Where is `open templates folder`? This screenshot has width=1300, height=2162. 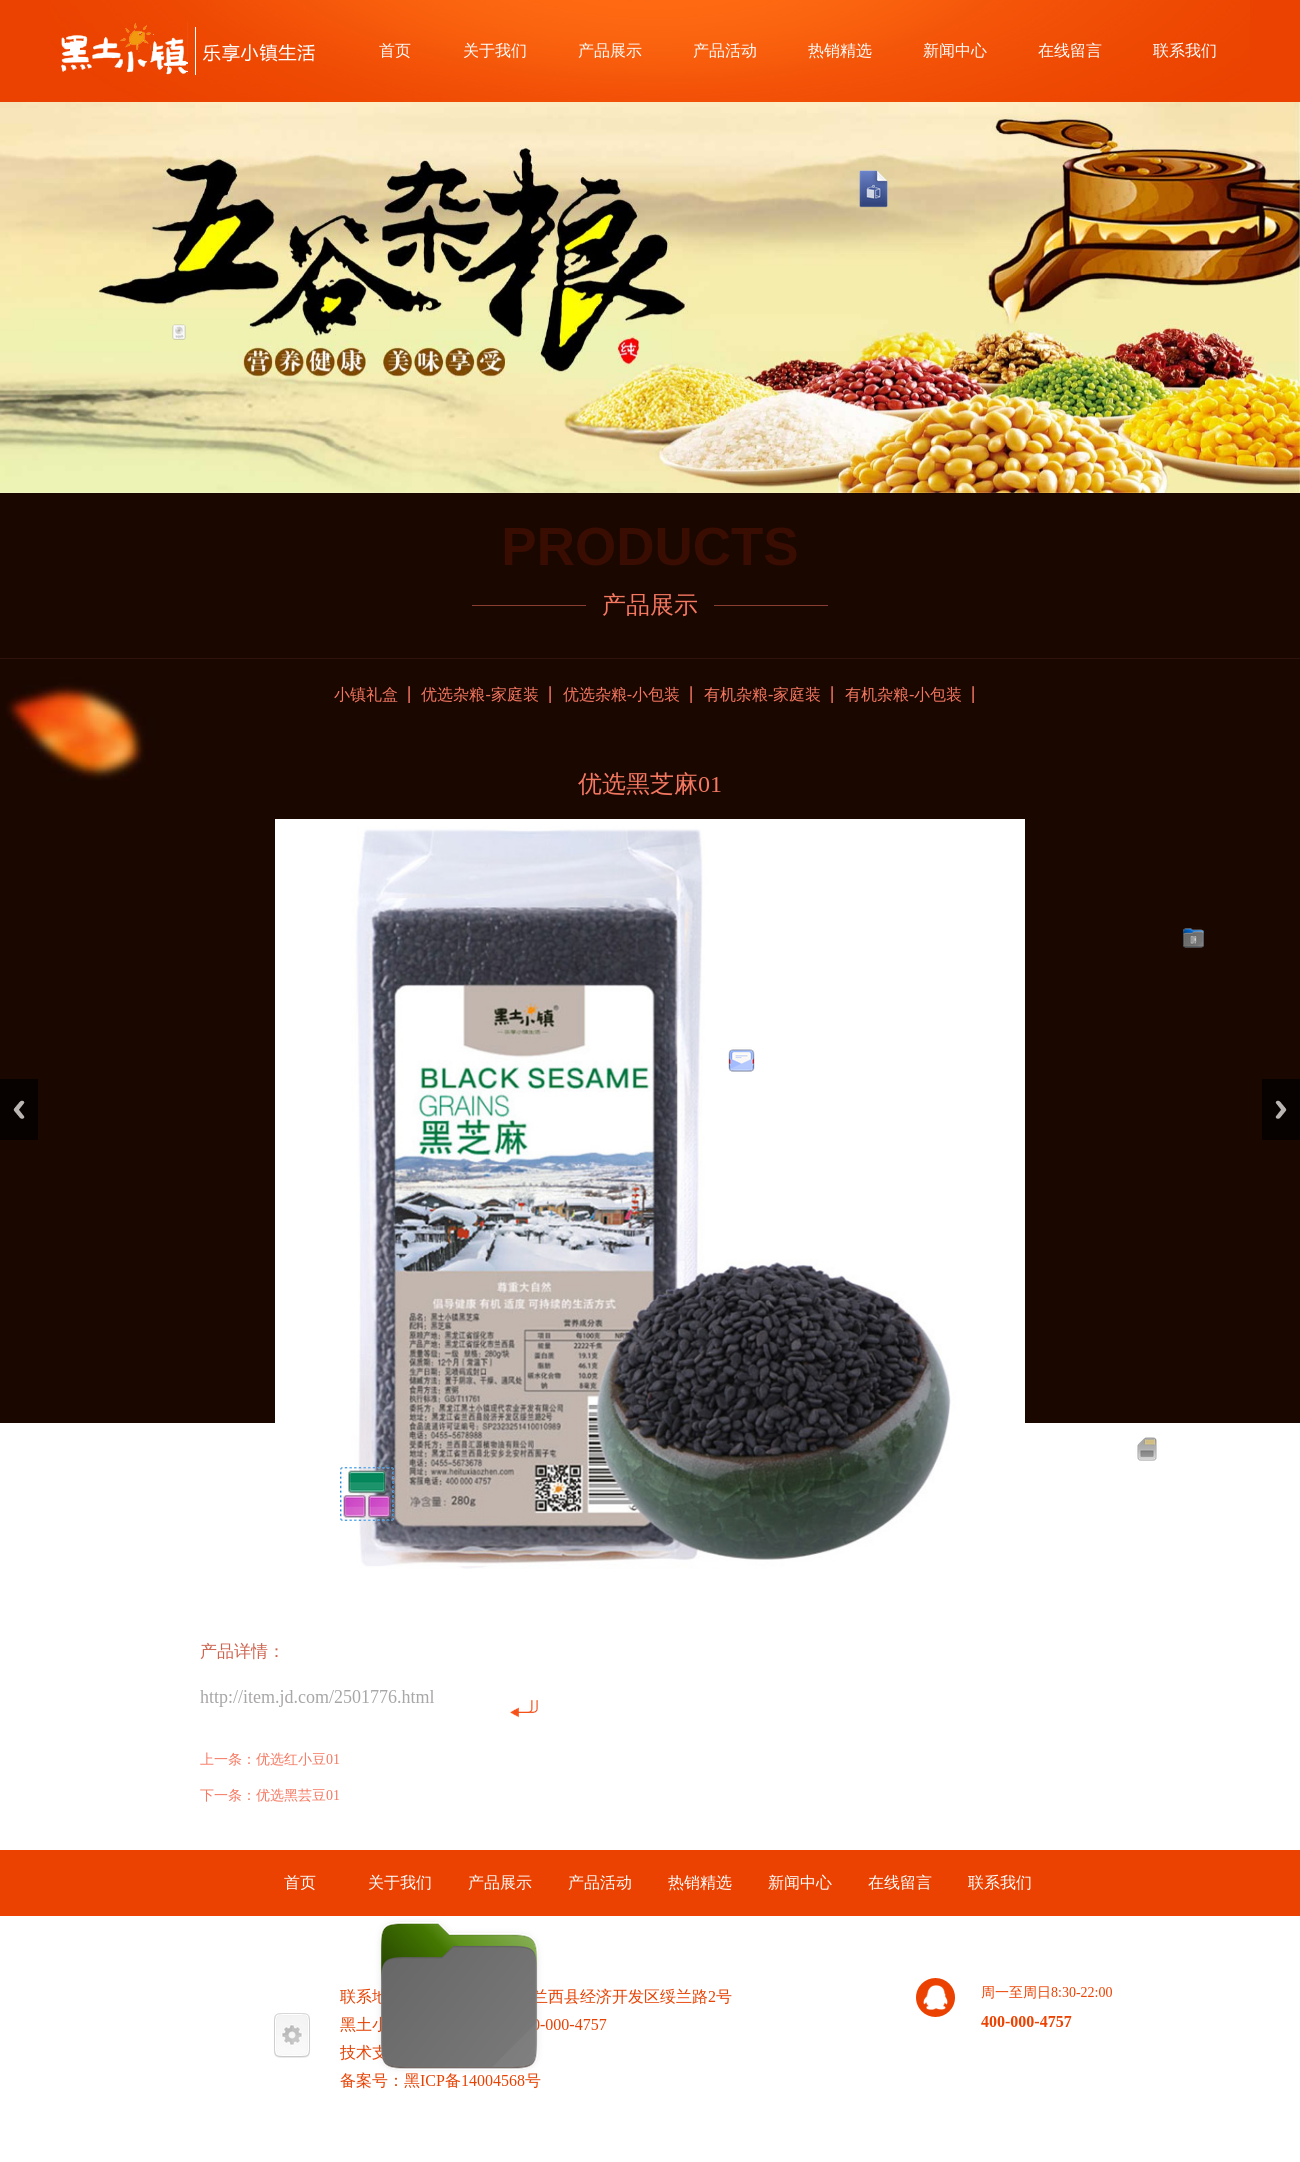
open templates folder is located at coordinates (1193, 937).